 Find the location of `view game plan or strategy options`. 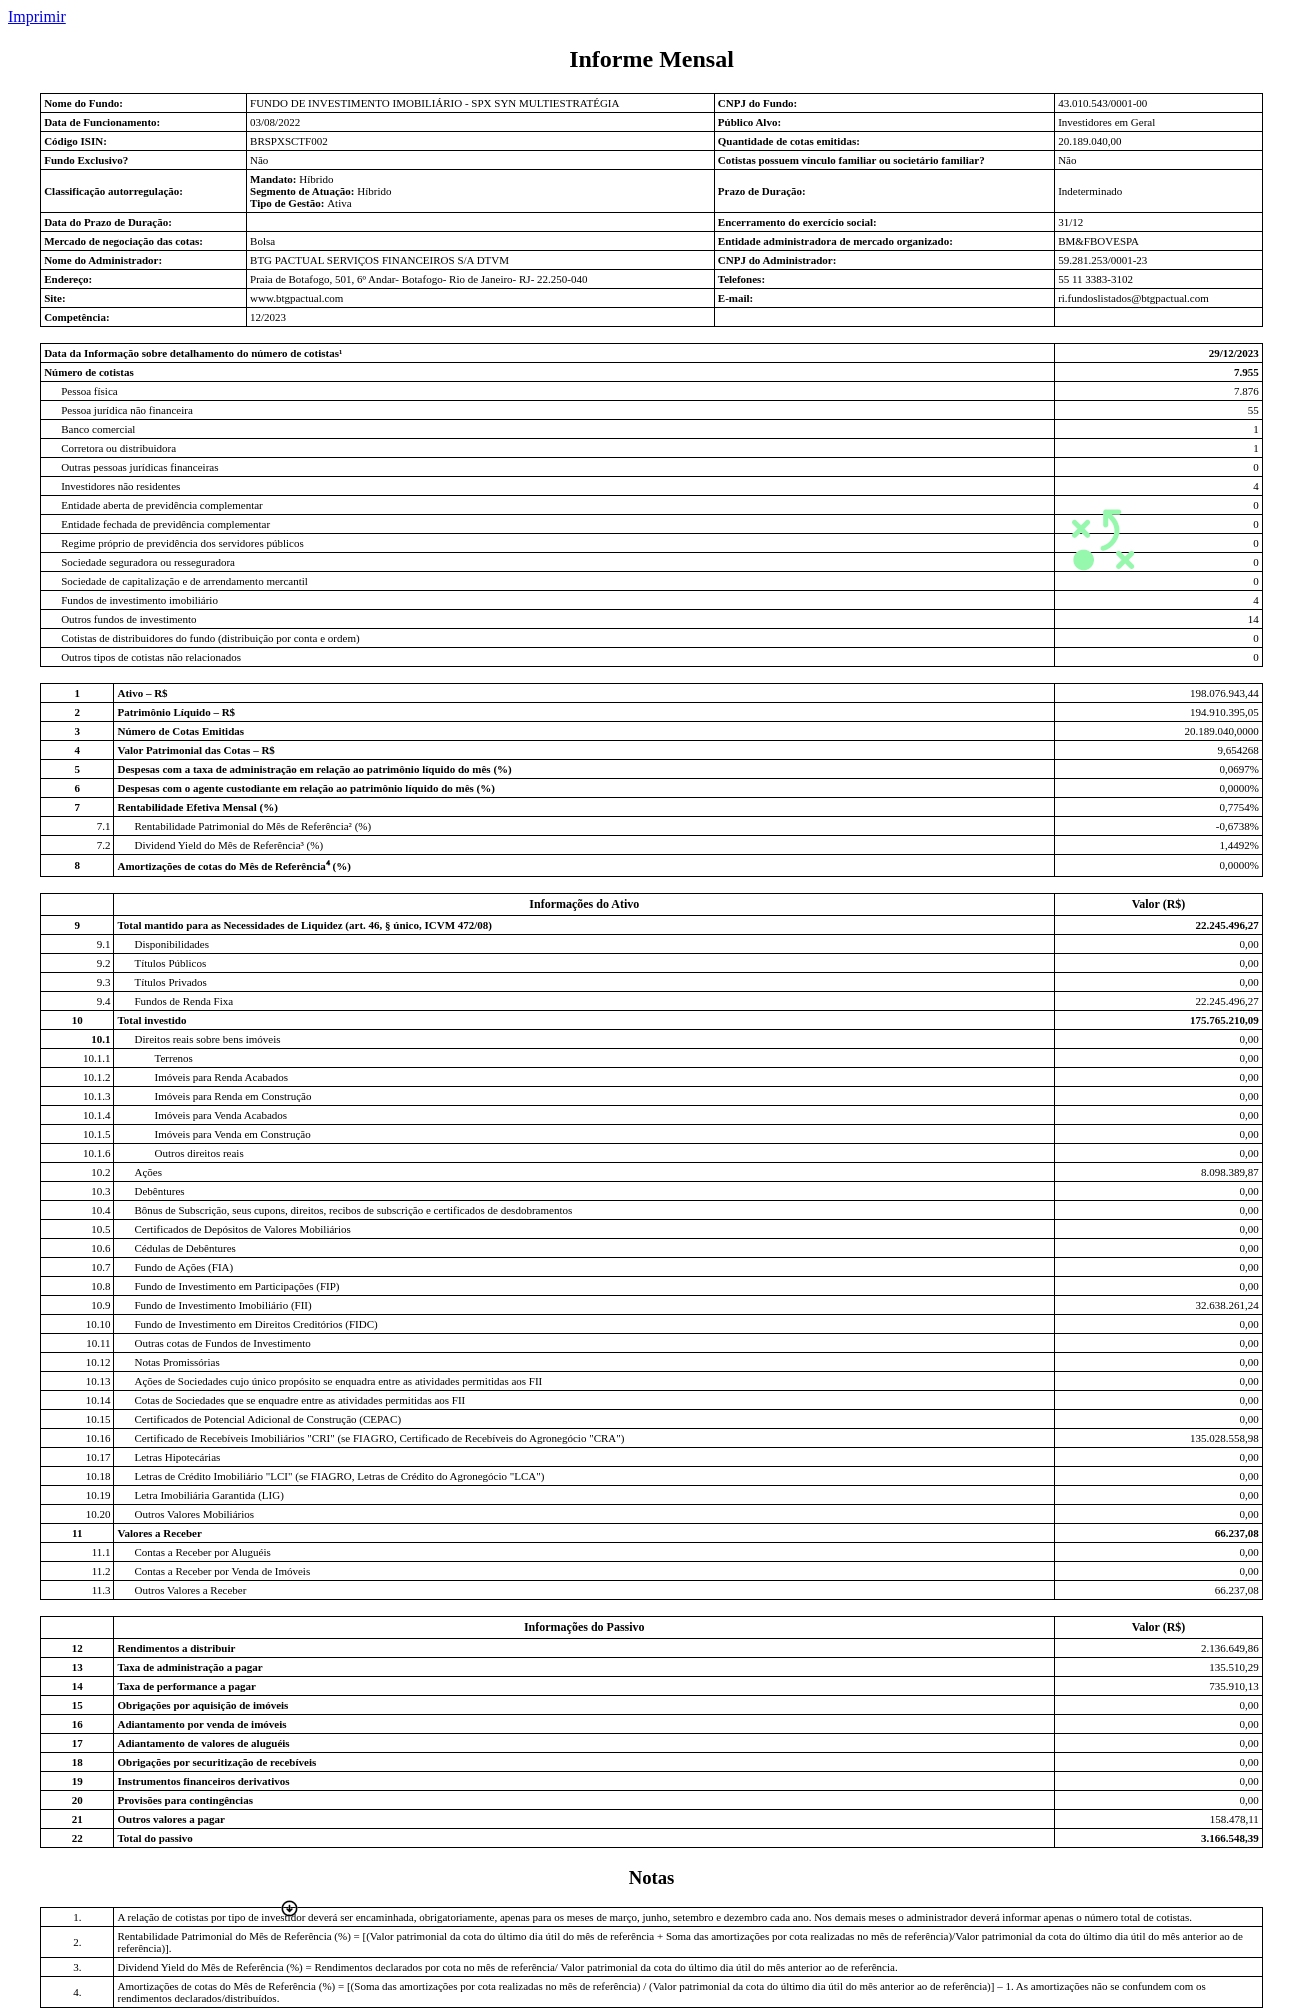

view game plan or strategy options is located at coordinates (1100, 540).